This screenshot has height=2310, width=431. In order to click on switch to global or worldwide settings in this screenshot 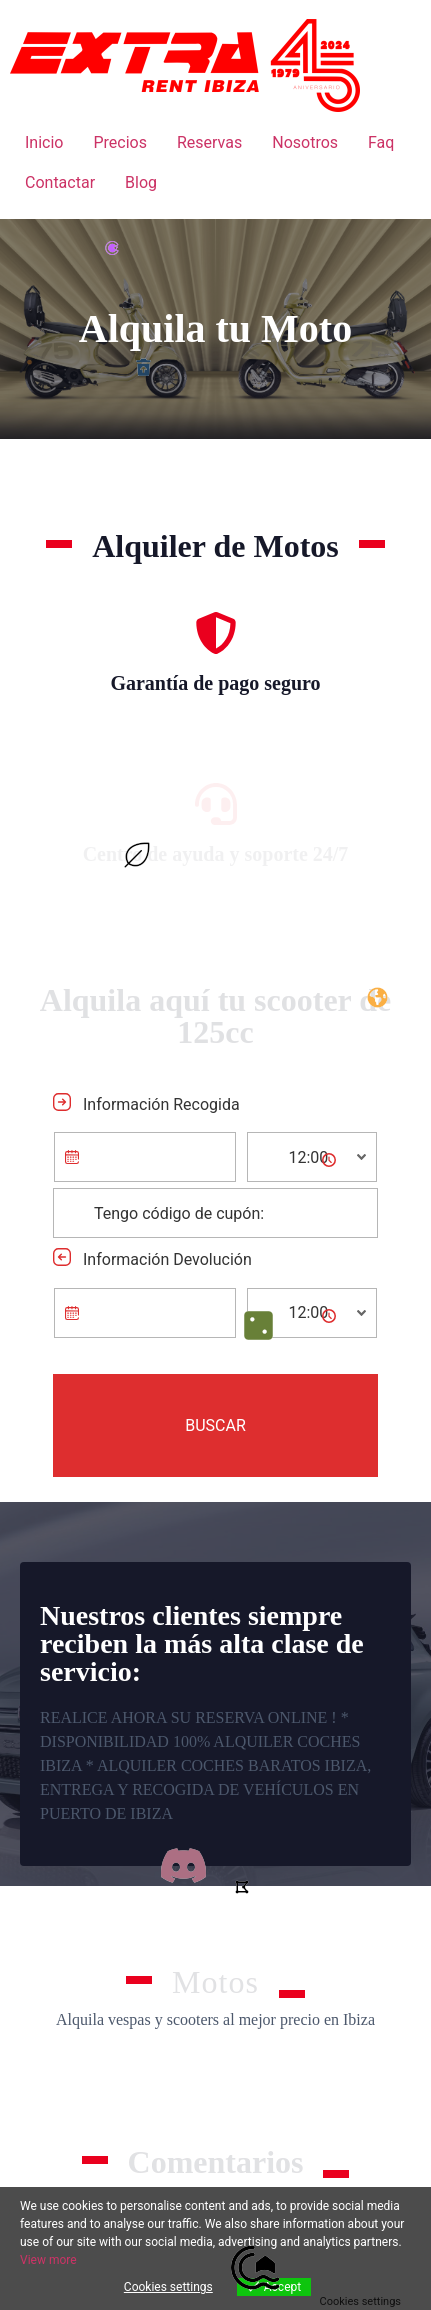, I will do `click(377, 997)`.